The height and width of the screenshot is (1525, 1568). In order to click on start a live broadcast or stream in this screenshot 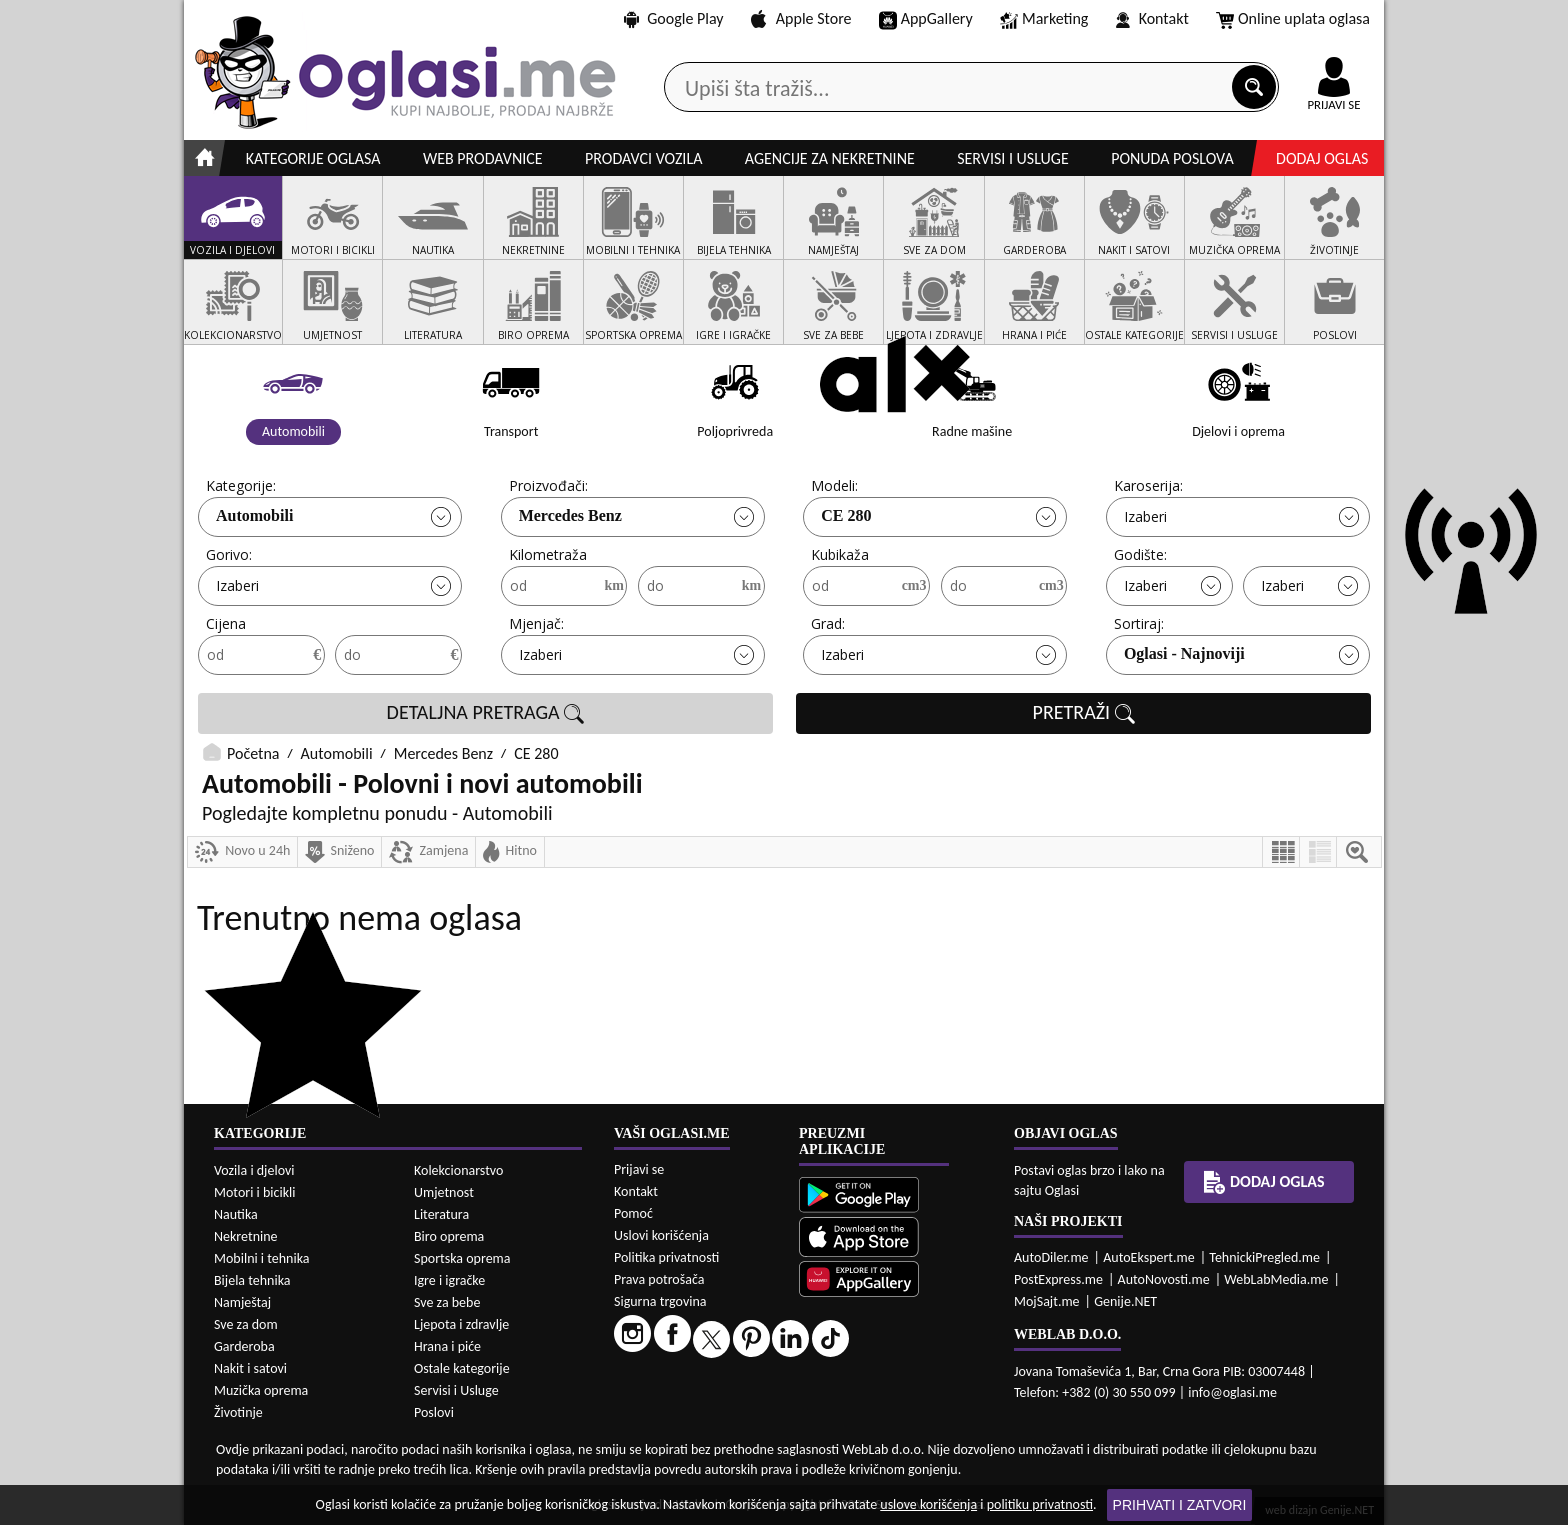, I will do `click(1471, 548)`.